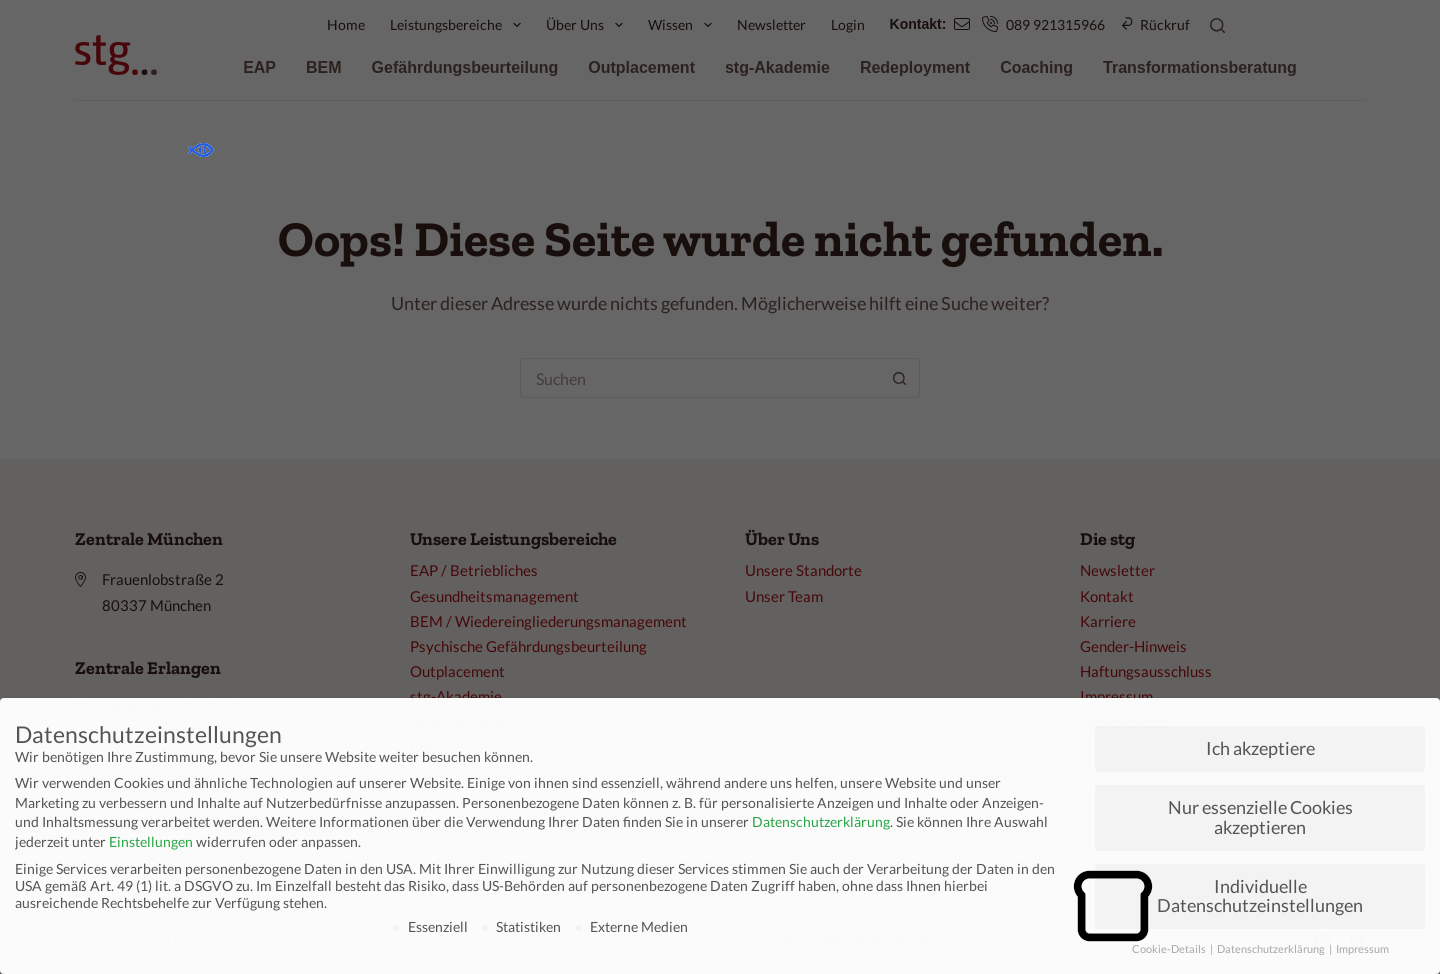  Describe the element at coordinates (1113, 906) in the screenshot. I see `browse bakery or bread products` at that location.